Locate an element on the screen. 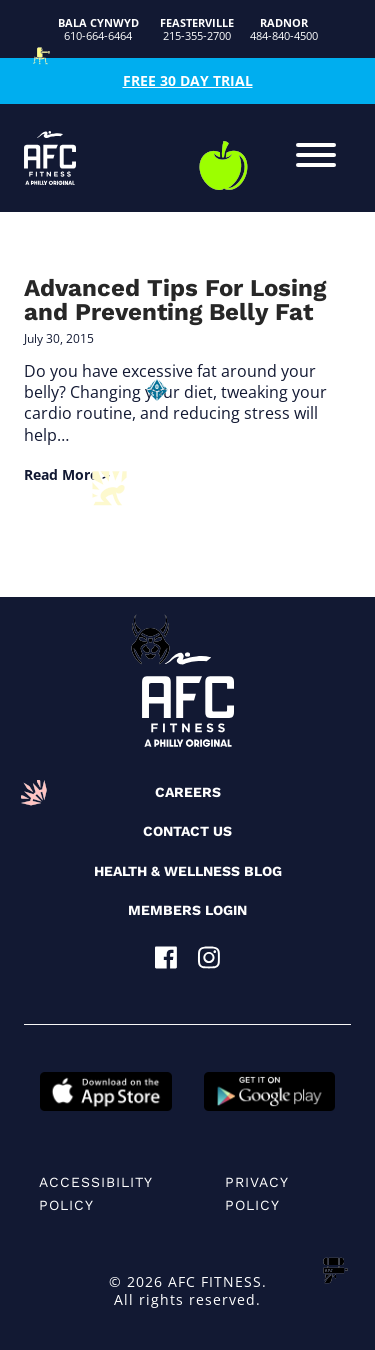 This screenshot has height=1350, width=375. select water gun weapon in game is located at coordinates (335, 1270).